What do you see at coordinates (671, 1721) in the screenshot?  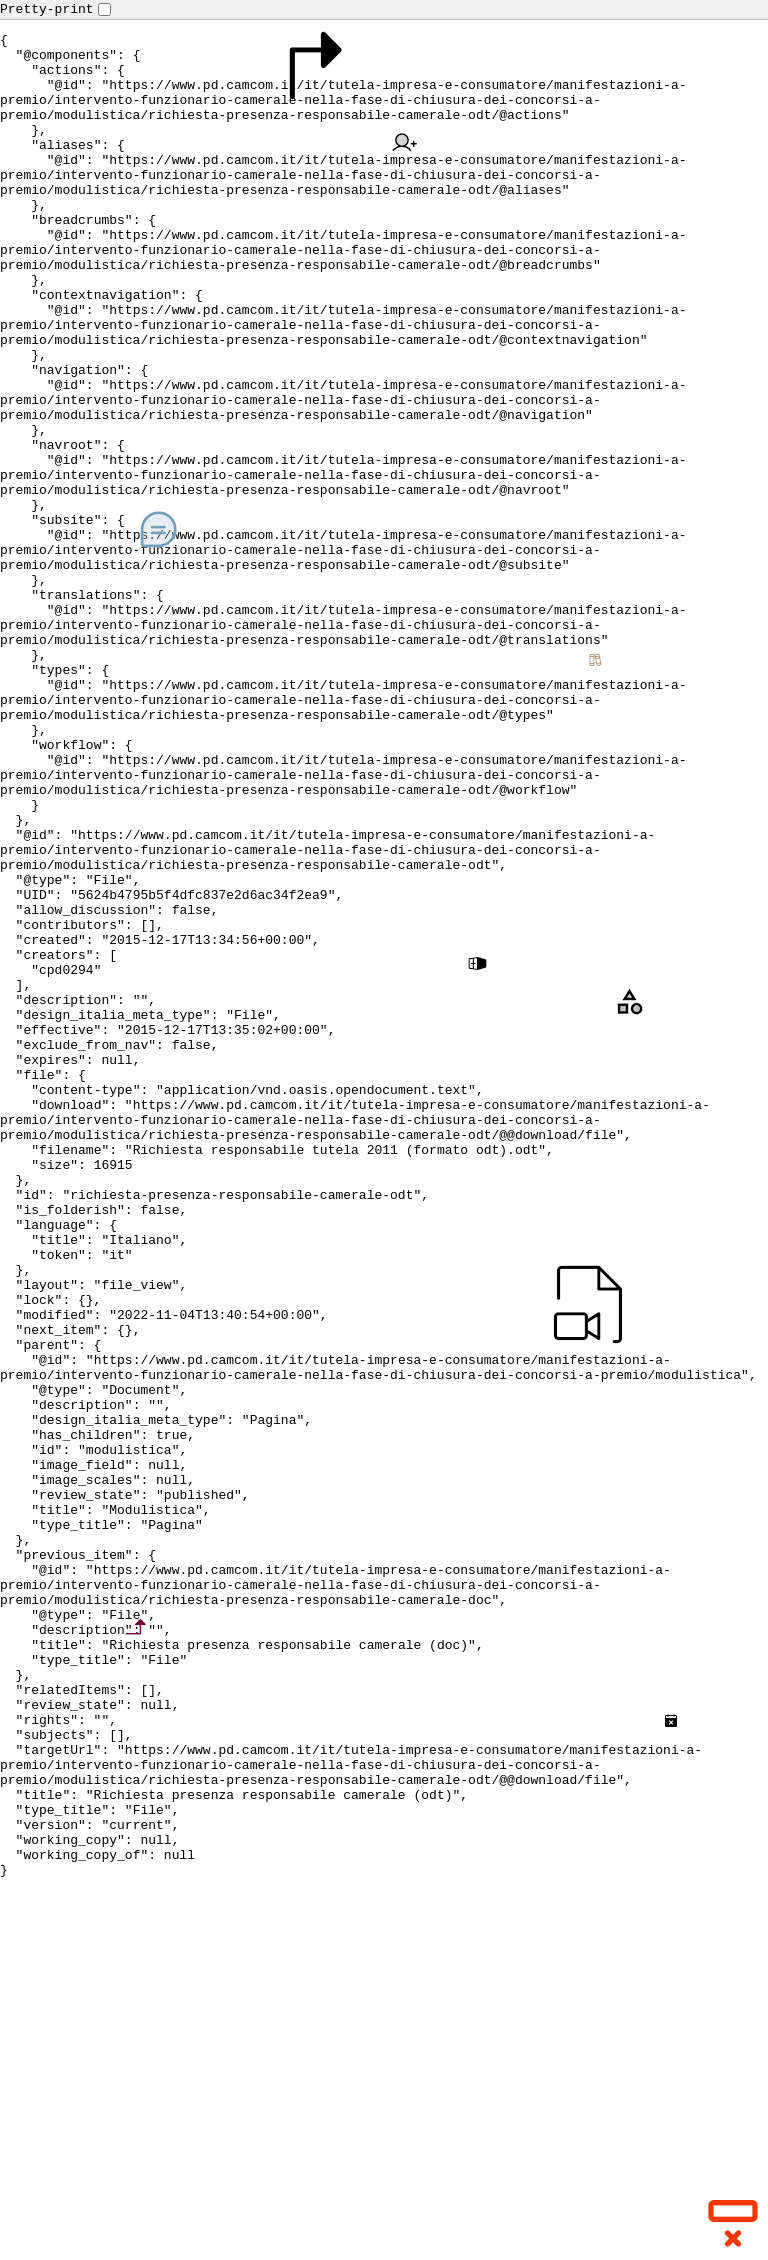 I see `cancel or delete a scheduled event` at bounding box center [671, 1721].